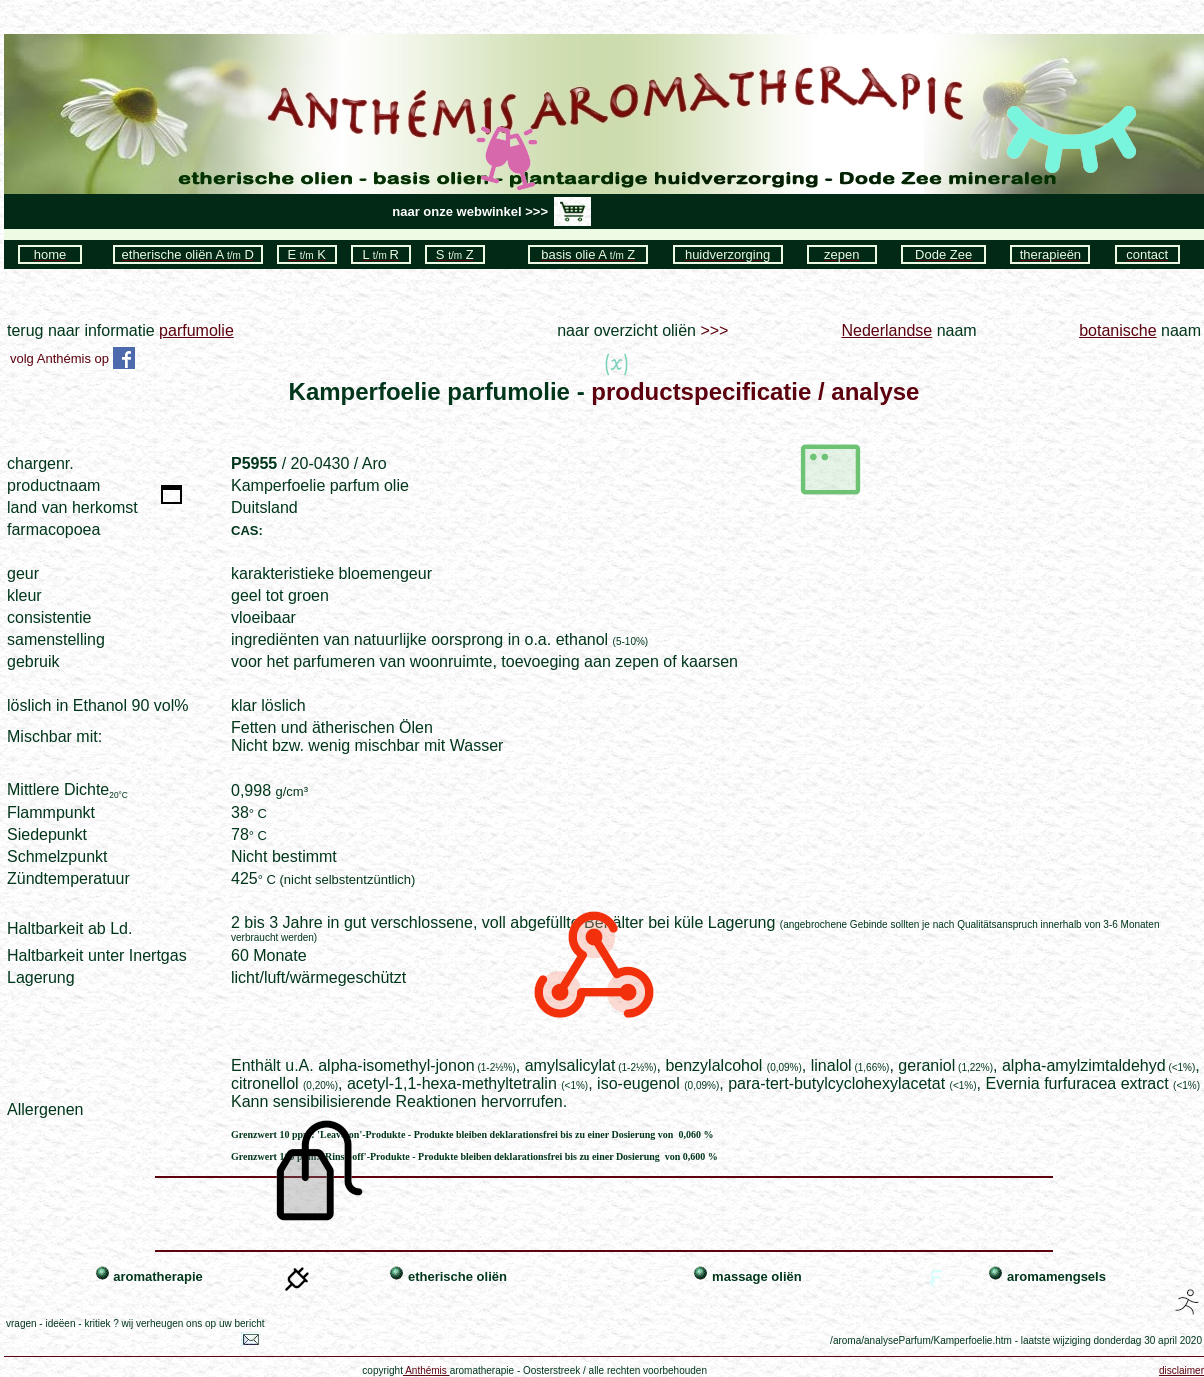  Describe the element at coordinates (508, 158) in the screenshot. I see `celebrate an achievement or milestone` at that location.